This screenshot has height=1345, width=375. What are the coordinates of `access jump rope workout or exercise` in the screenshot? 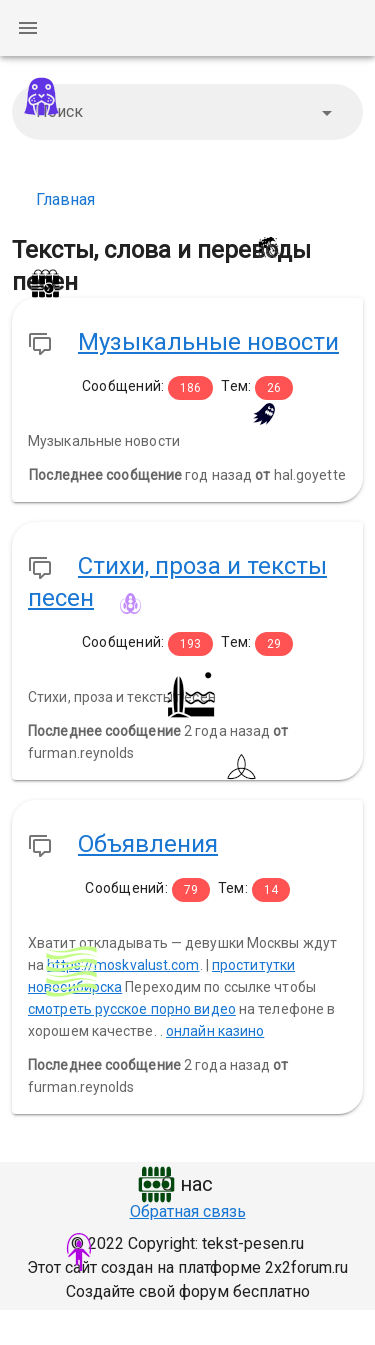 It's located at (79, 1252).